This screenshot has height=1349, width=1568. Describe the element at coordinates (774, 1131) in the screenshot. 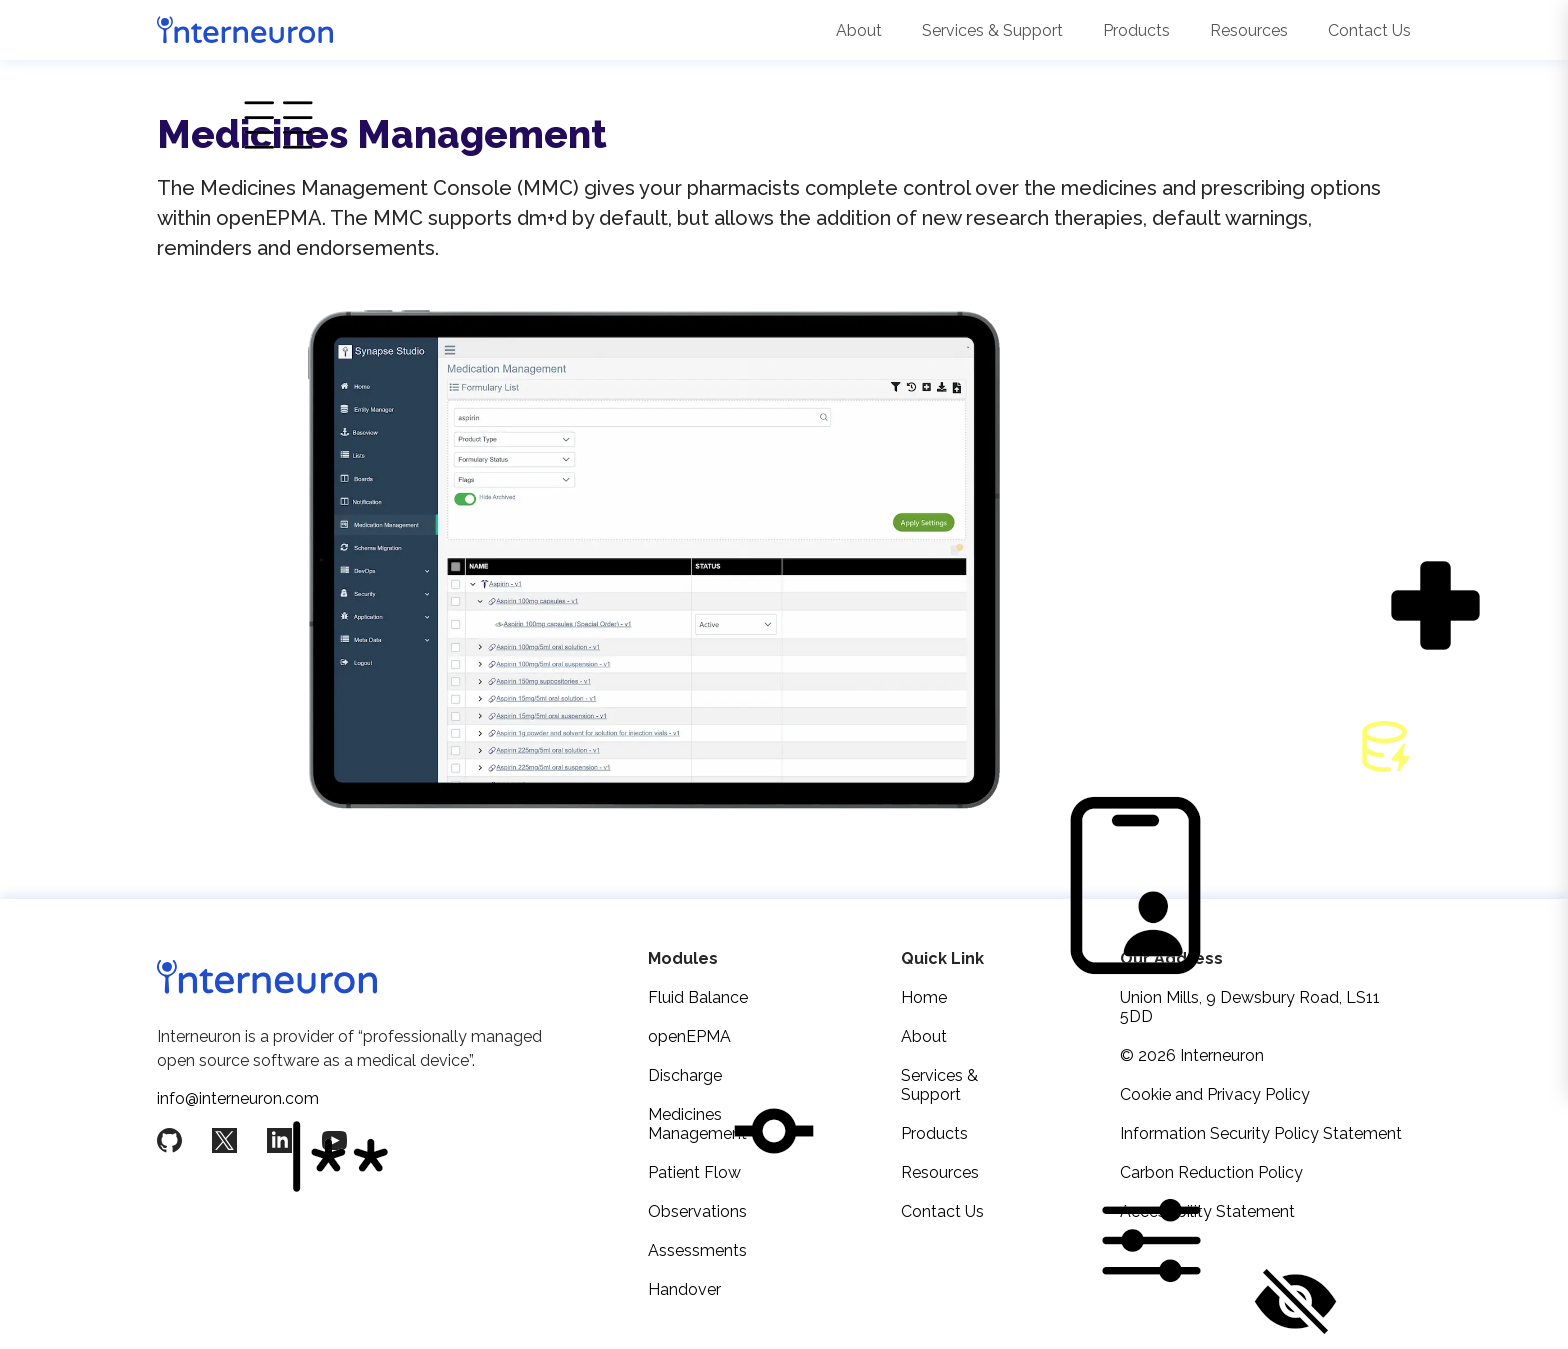

I see `view commit details in version control` at that location.